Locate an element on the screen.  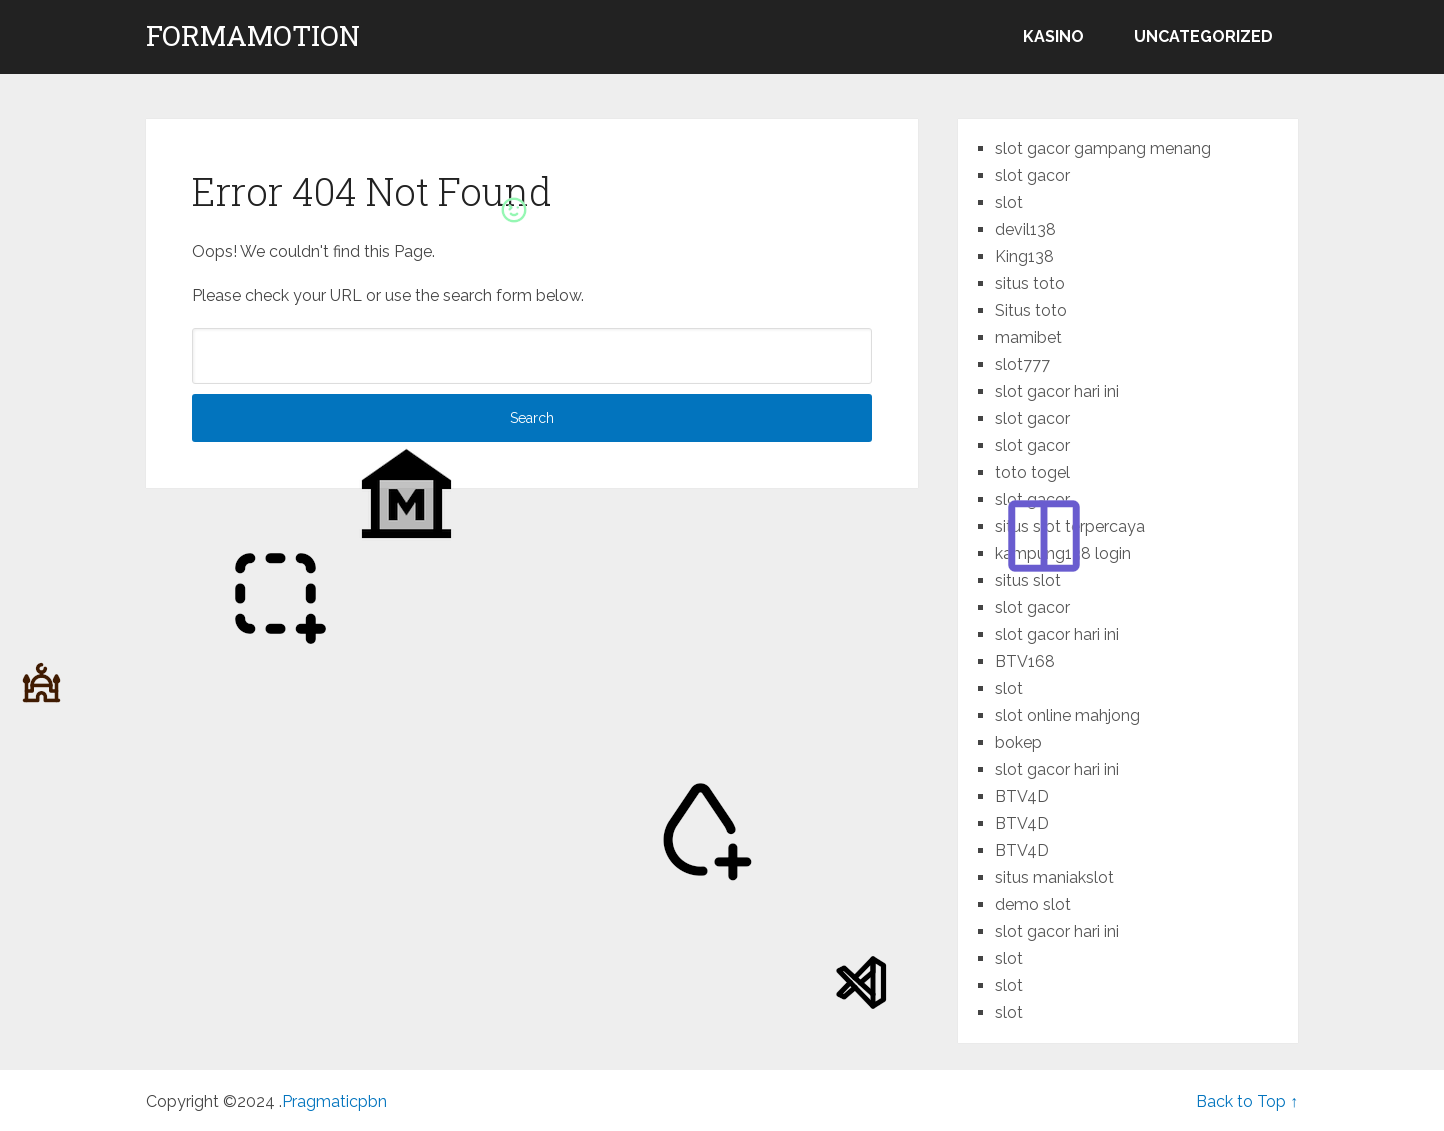
open visual studio code is located at coordinates (862, 982).